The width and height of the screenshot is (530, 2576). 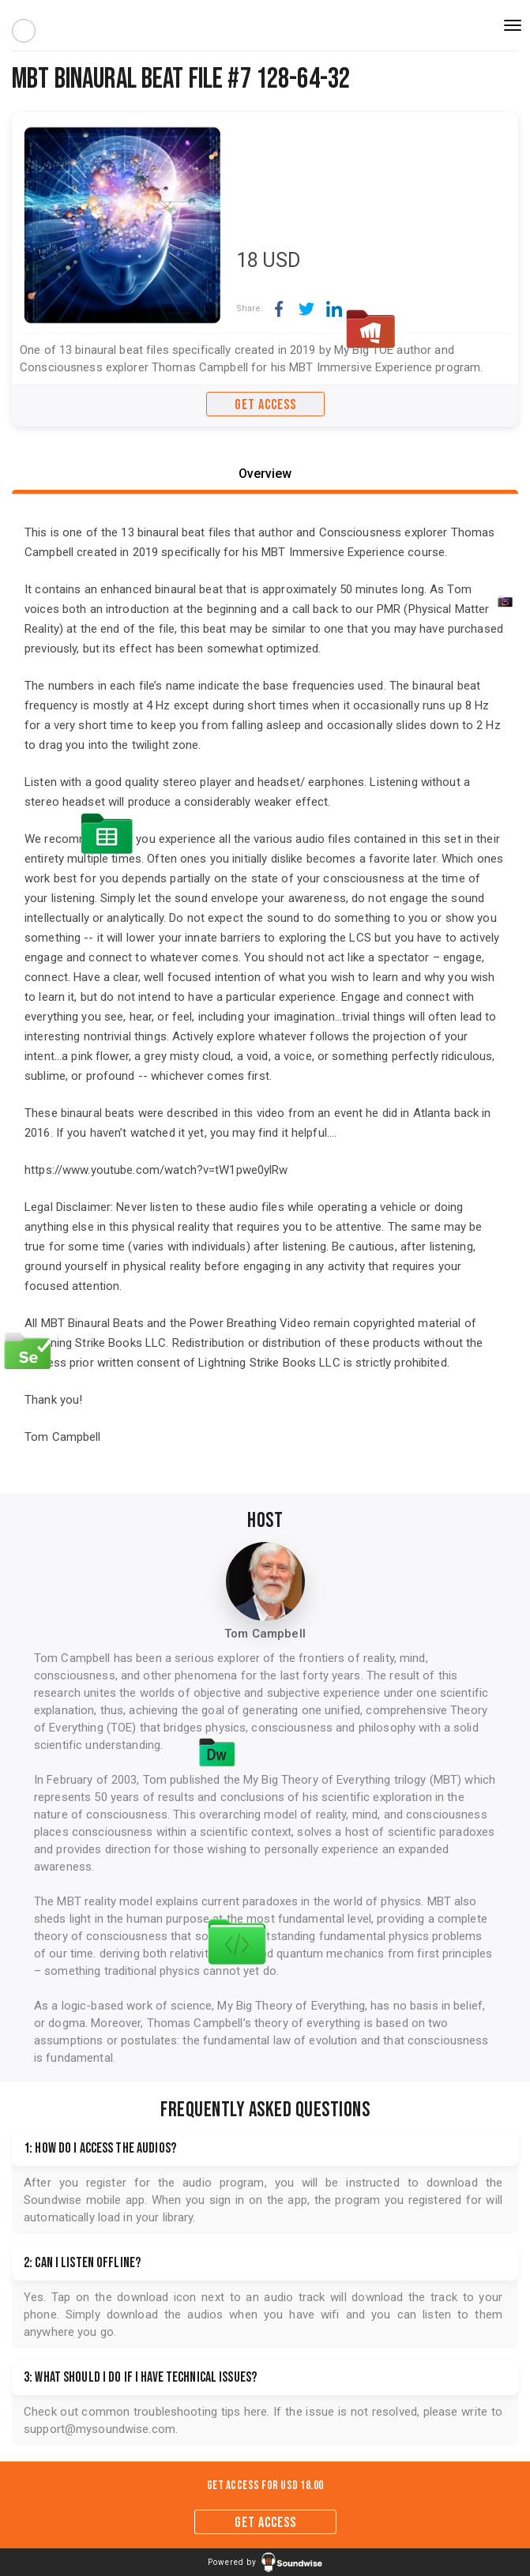 What do you see at coordinates (27, 1352) in the screenshot?
I see `folder containing selenium test automation files` at bounding box center [27, 1352].